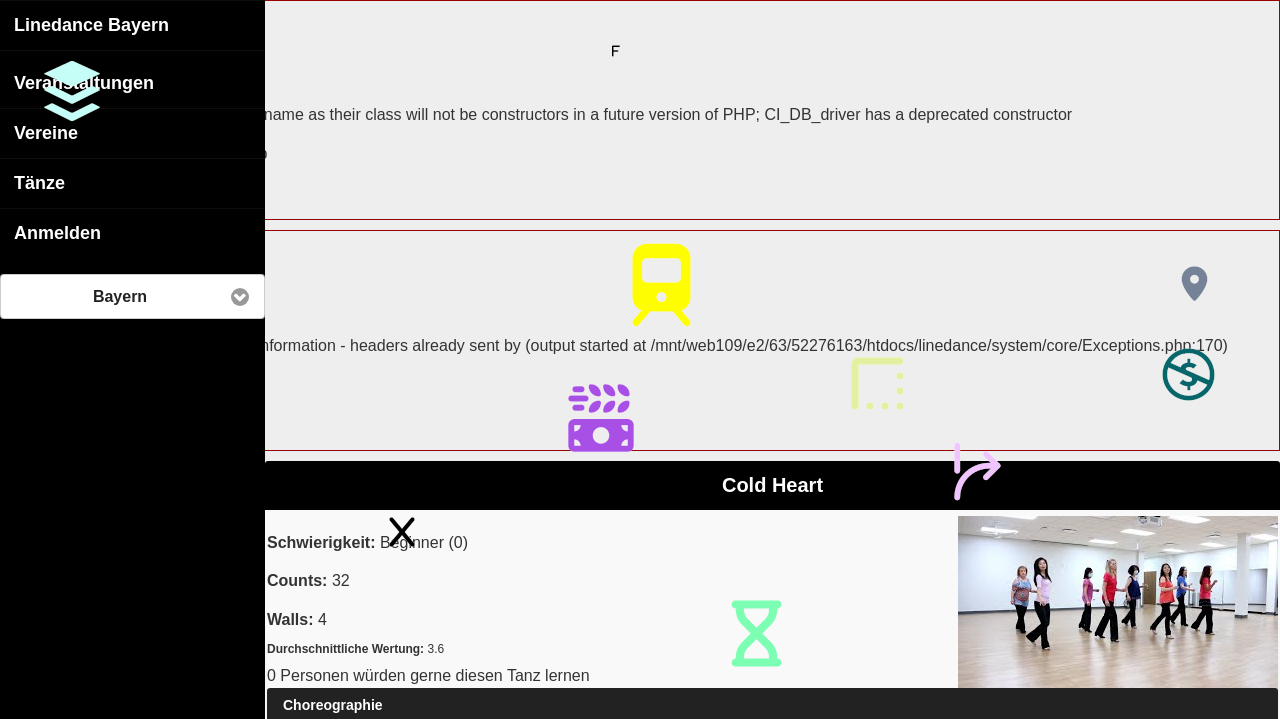 This screenshot has width=1280, height=719. Describe the element at coordinates (72, 91) in the screenshot. I see `buffer app logo` at that location.